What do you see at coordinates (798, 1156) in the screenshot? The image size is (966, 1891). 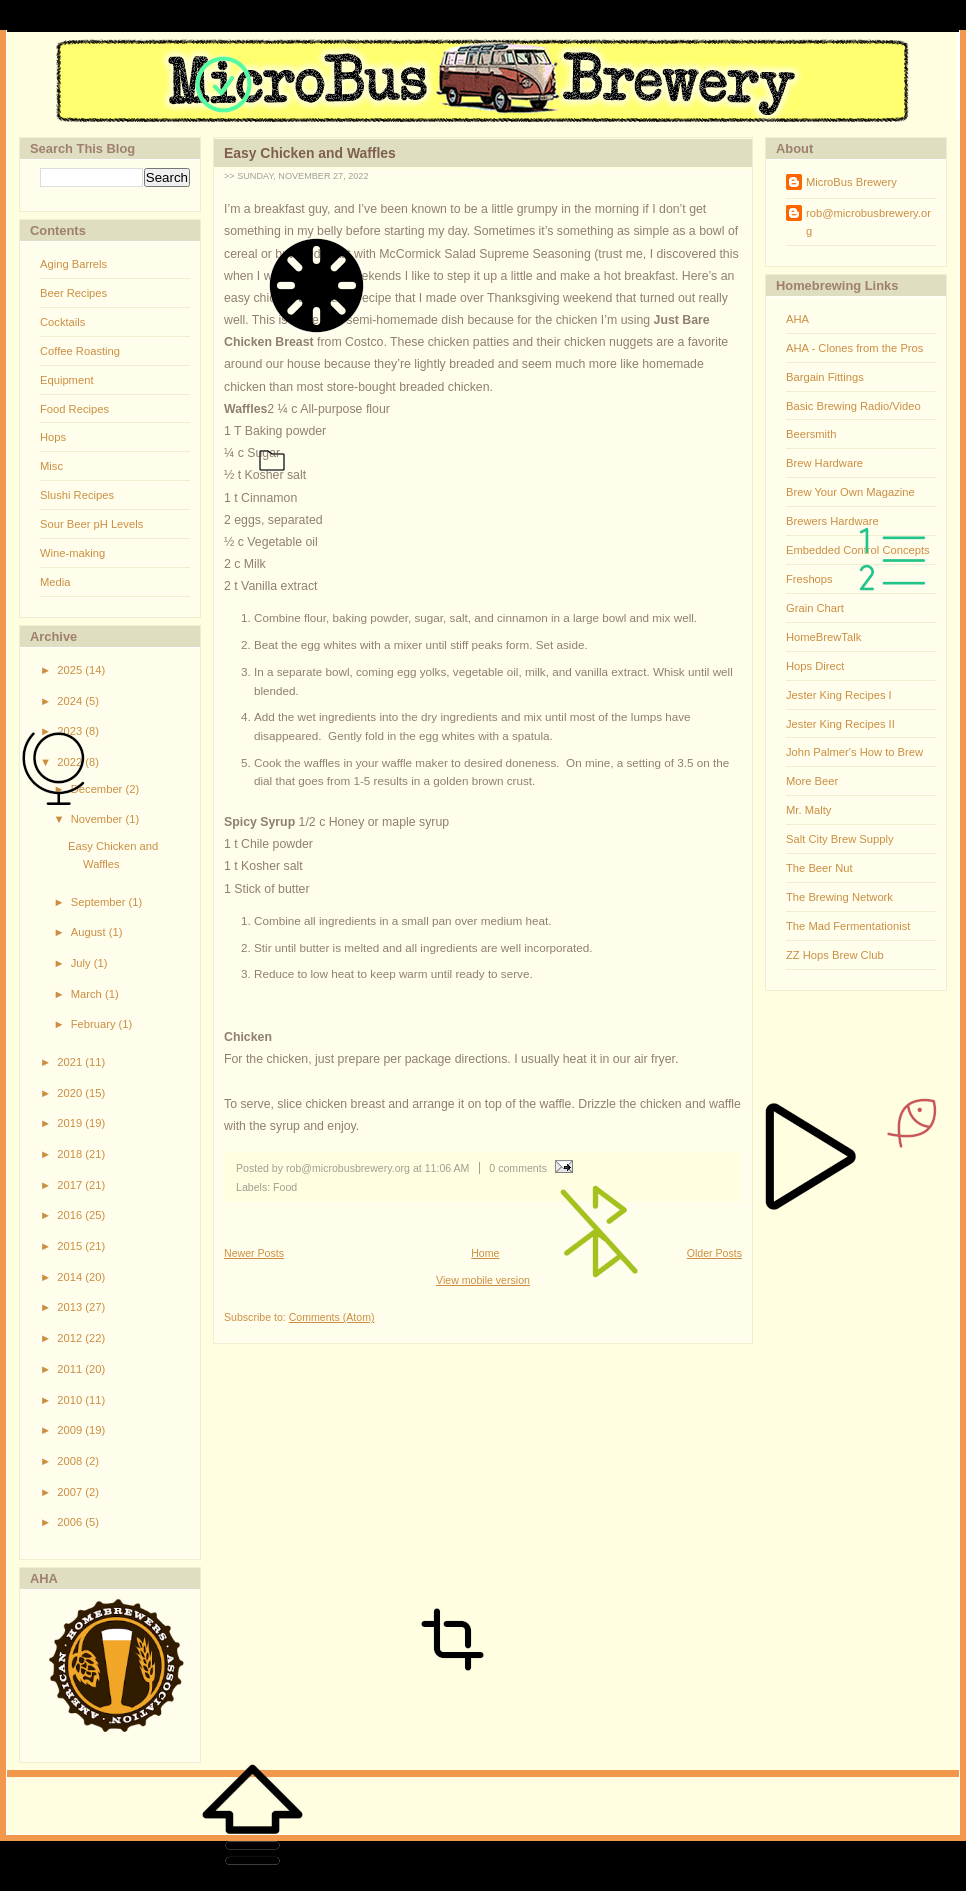 I see `play media or video content` at bounding box center [798, 1156].